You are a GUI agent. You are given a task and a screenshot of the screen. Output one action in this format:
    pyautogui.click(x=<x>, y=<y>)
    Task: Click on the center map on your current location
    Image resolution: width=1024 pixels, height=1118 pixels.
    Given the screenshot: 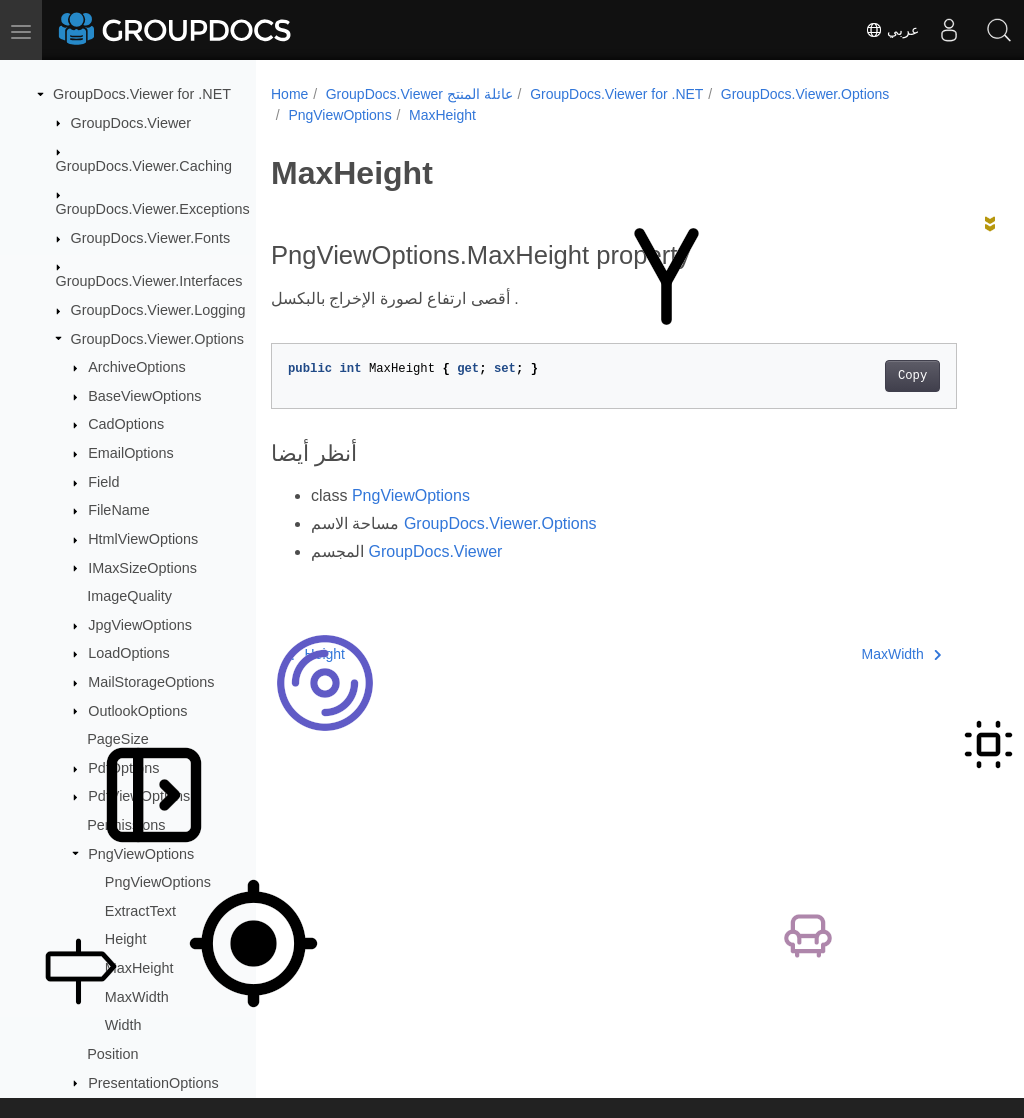 What is the action you would take?
    pyautogui.click(x=253, y=943)
    